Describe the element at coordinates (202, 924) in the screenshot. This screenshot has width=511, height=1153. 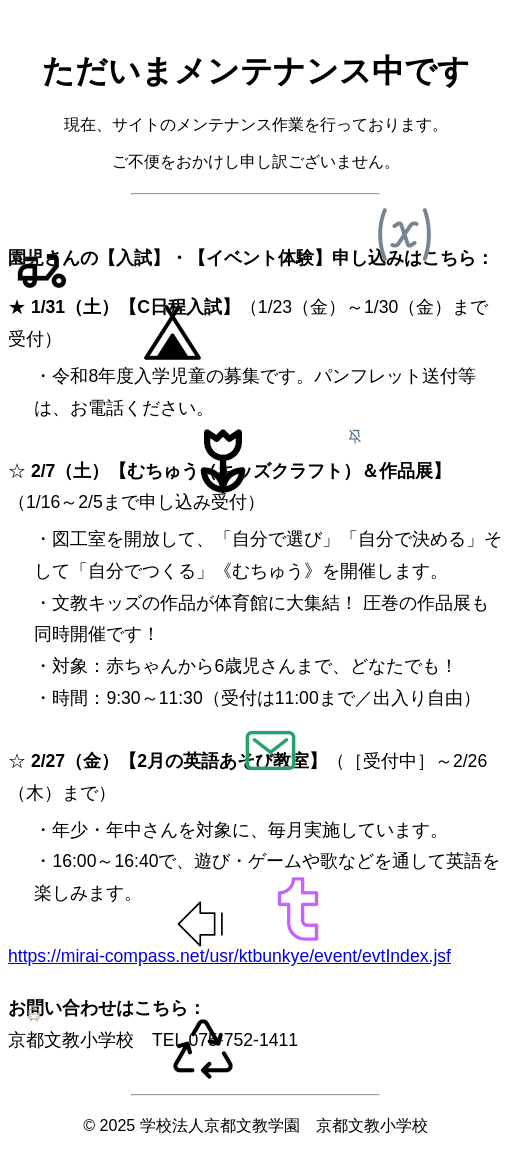
I see `go back to previous screen` at that location.